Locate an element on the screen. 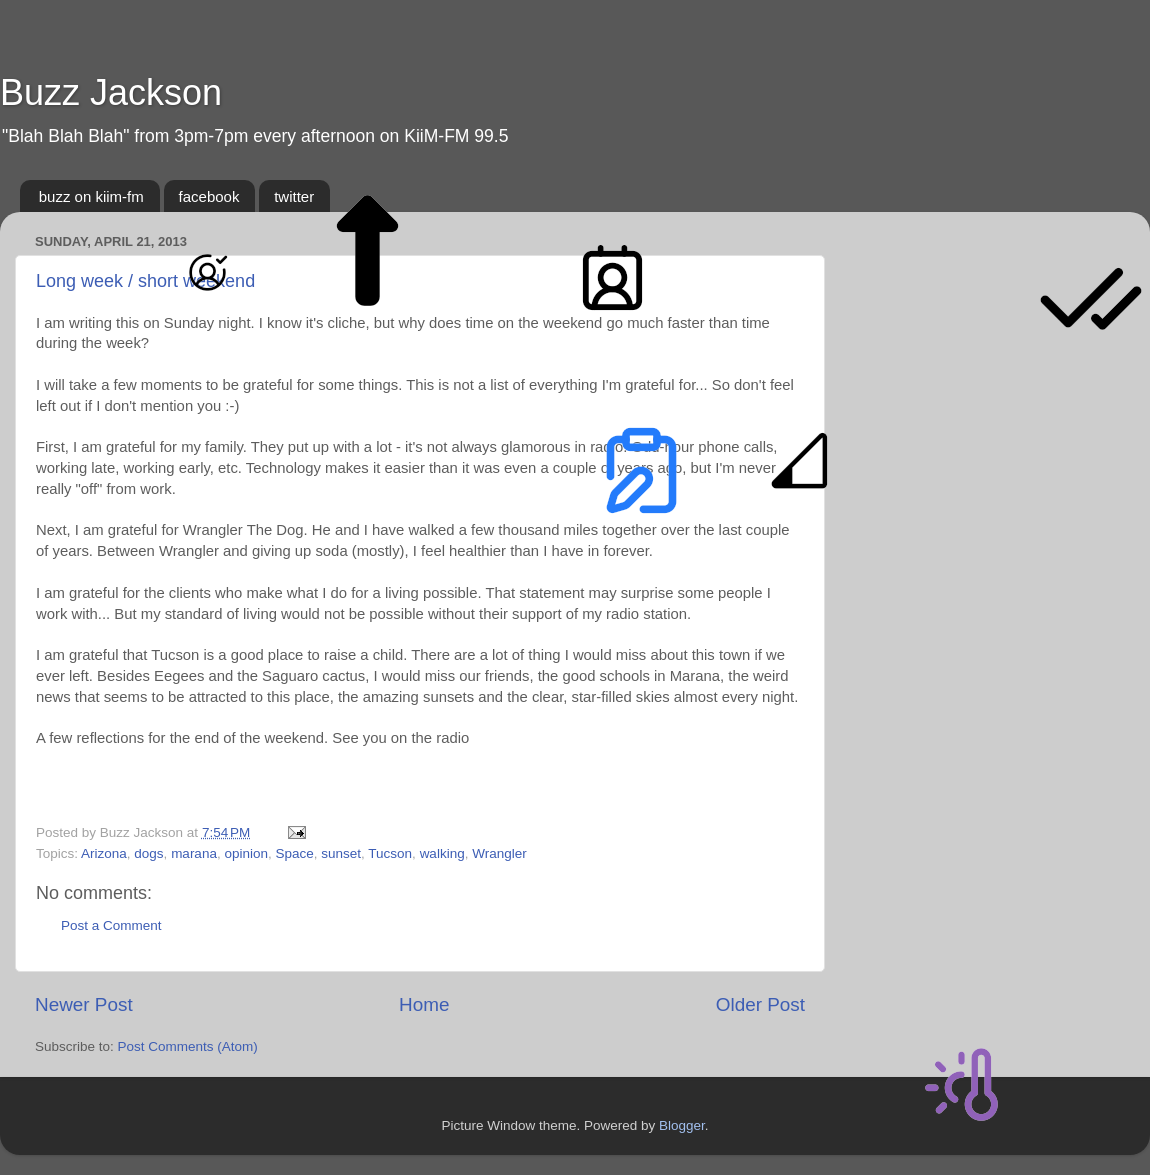  indicates weak cellular signal strength is located at coordinates (804, 463).